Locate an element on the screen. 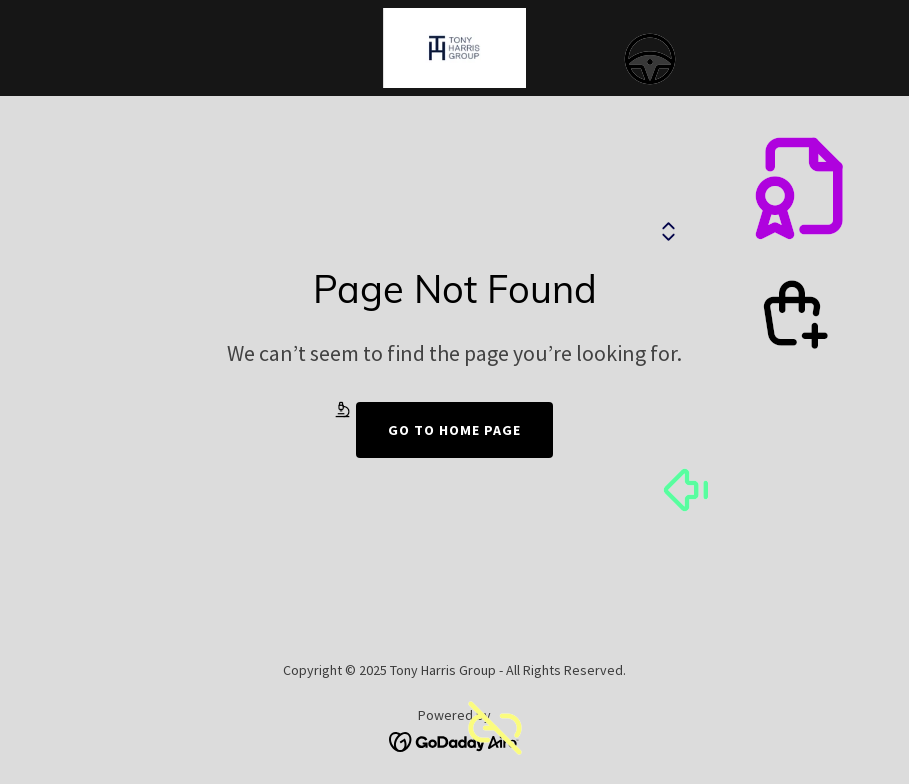 Image resolution: width=909 pixels, height=784 pixels. access driving or navigation mode is located at coordinates (650, 59).